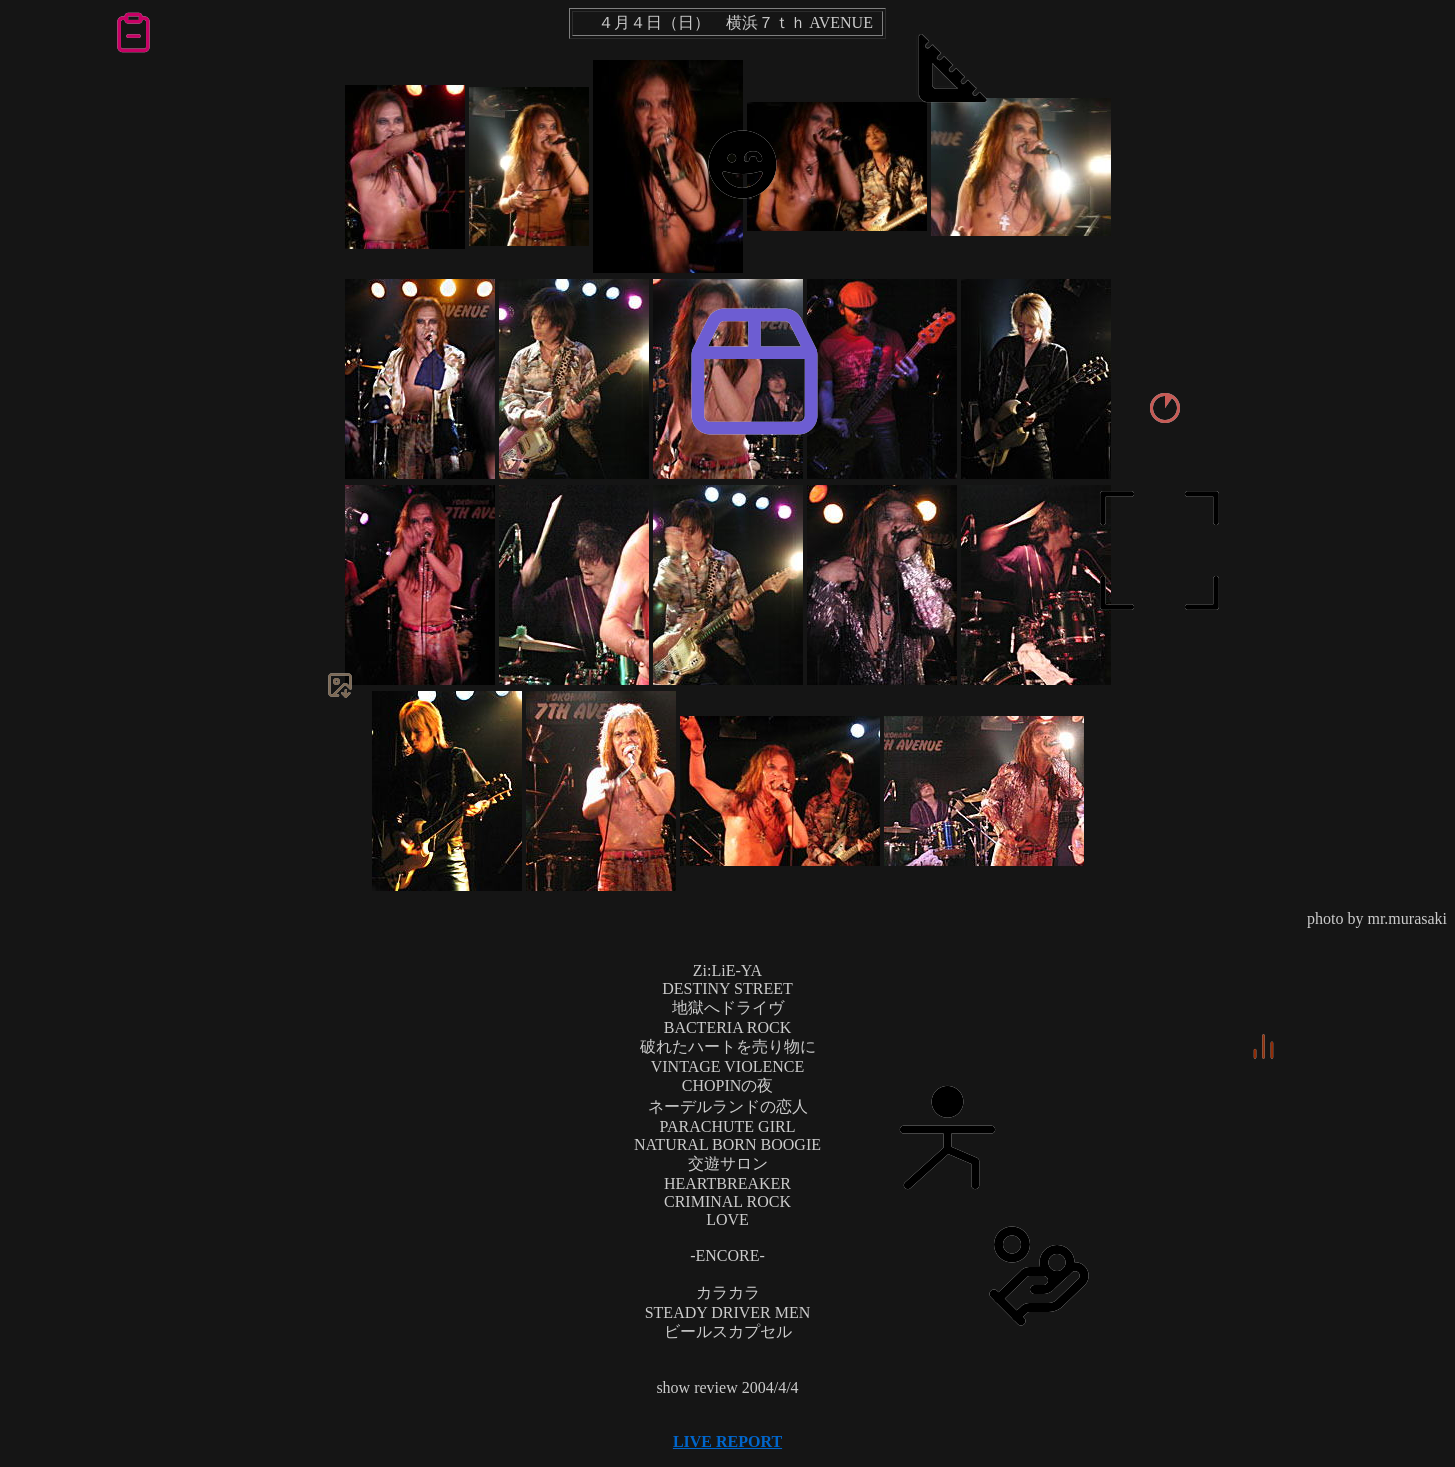  What do you see at coordinates (340, 685) in the screenshot?
I see `download image` at bounding box center [340, 685].